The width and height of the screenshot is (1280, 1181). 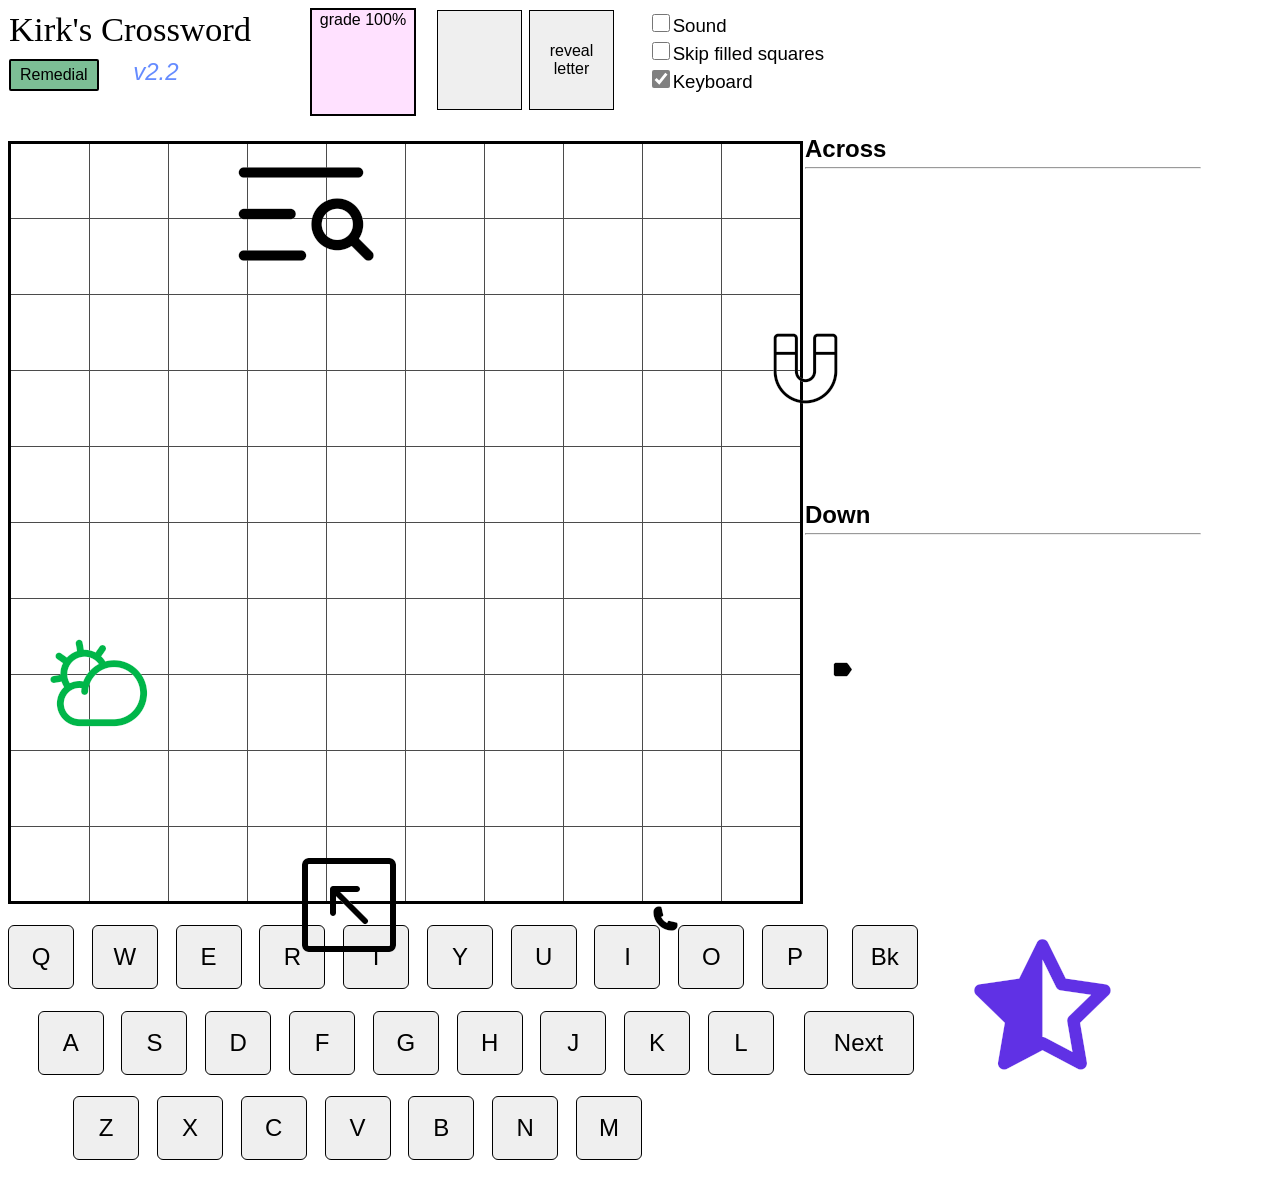 What do you see at coordinates (805, 365) in the screenshot?
I see `activate magnetic snap or alignment tool` at bounding box center [805, 365].